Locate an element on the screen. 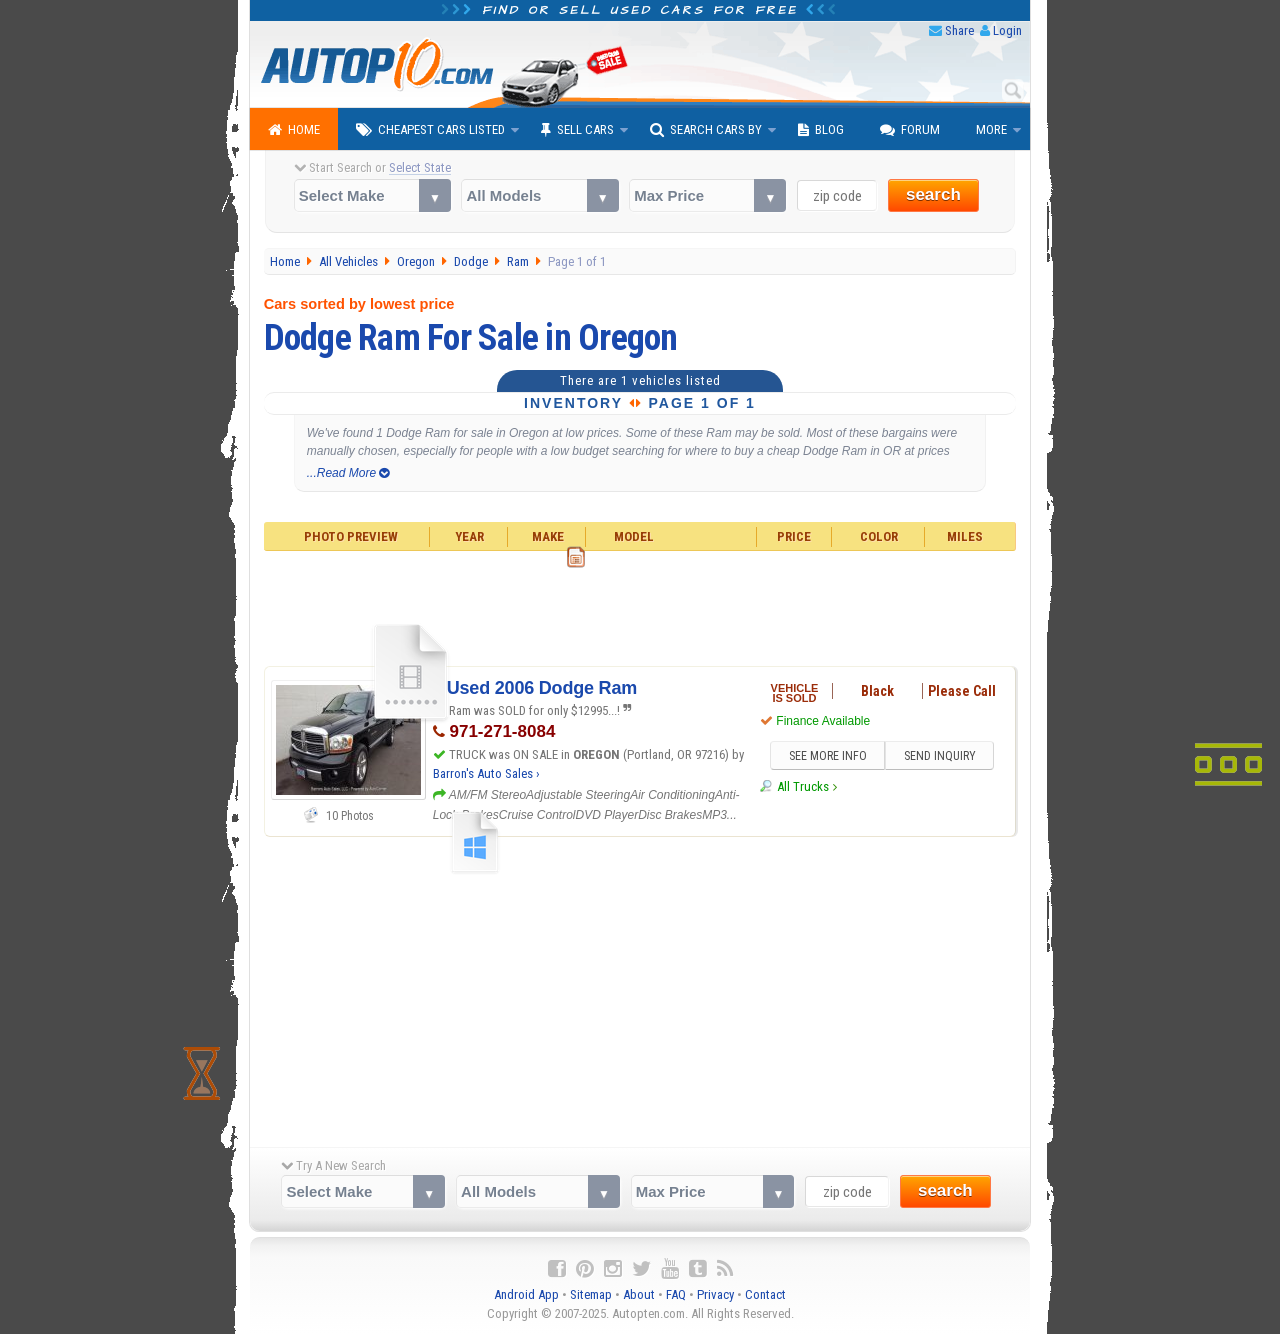  access screen time settings is located at coordinates (203, 1073).